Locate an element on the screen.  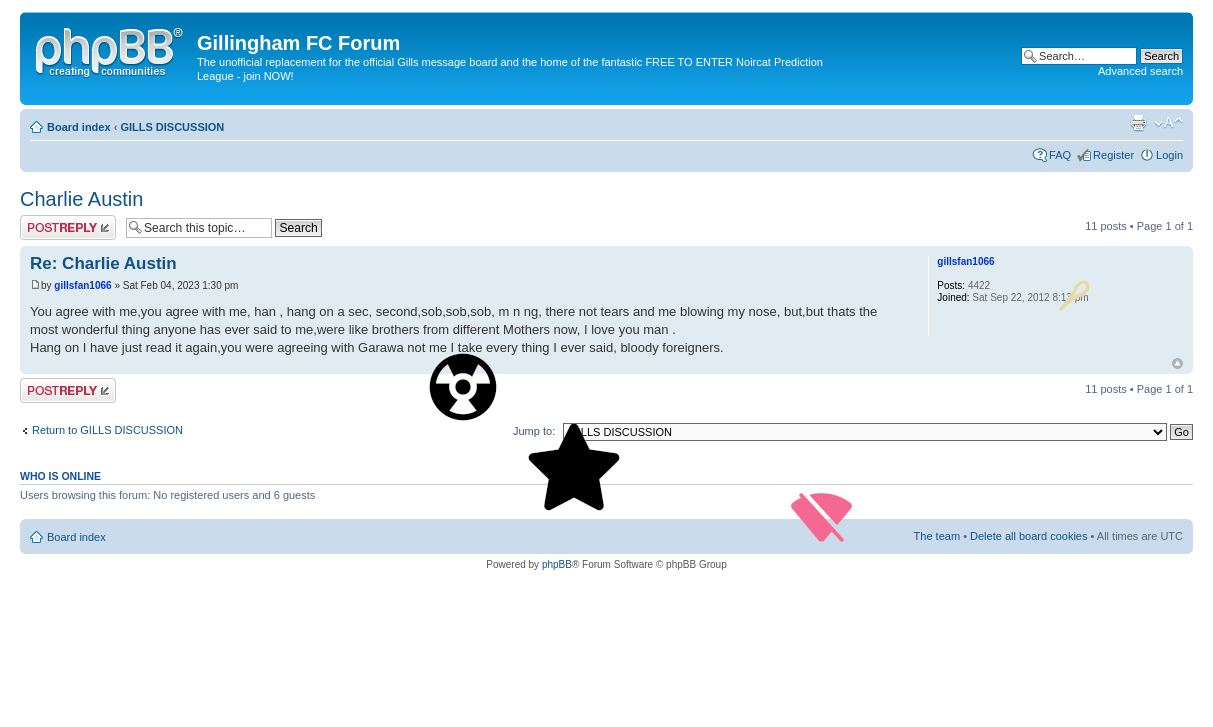
indicates radioactive or nuclear hazard warning is located at coordinates (463, 387).